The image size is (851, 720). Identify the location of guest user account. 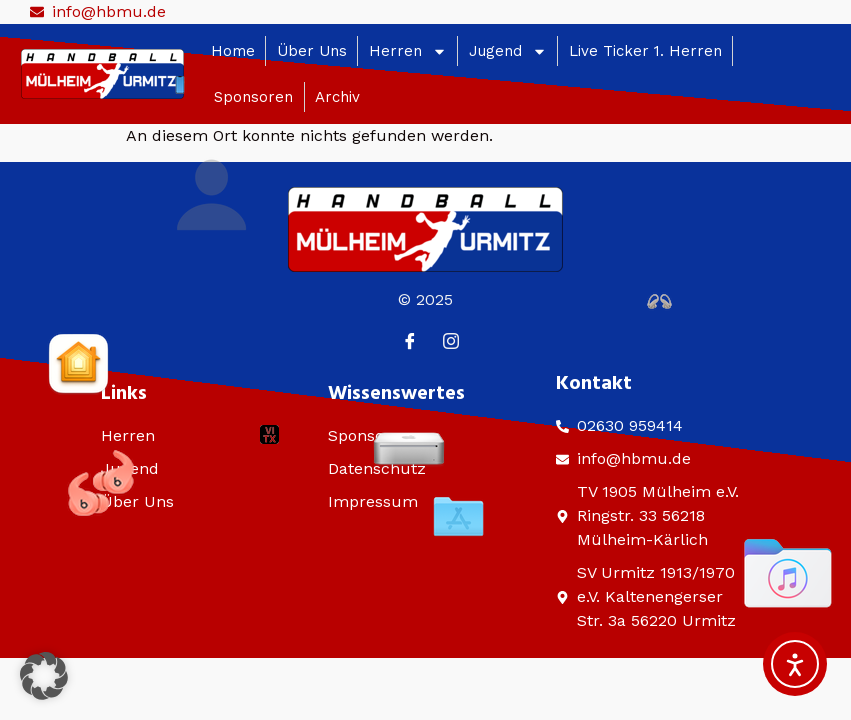
(211, 194).